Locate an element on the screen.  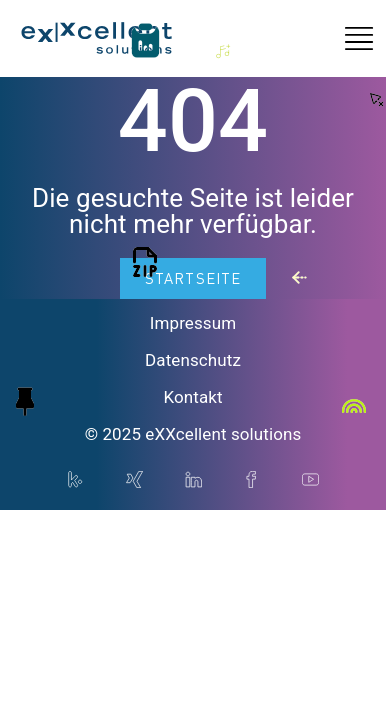
indicates weather conditions showing a rainbow is located at coordinates (354, 407).